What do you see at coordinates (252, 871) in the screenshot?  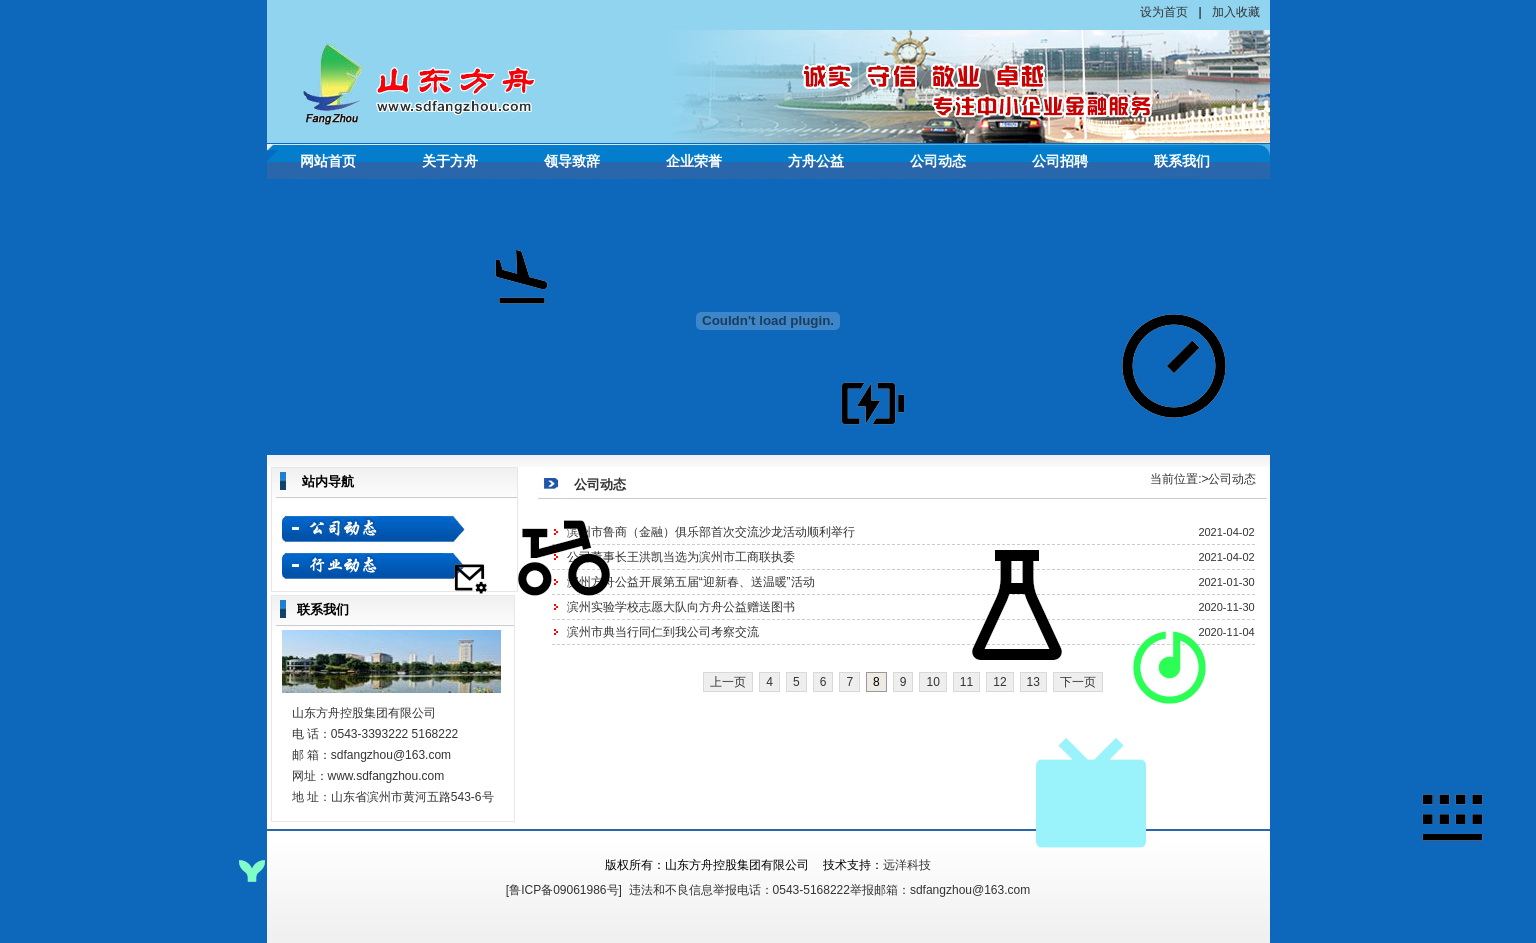 I see `open Mermaid diagramming tool` at bounding box center [252, 871].